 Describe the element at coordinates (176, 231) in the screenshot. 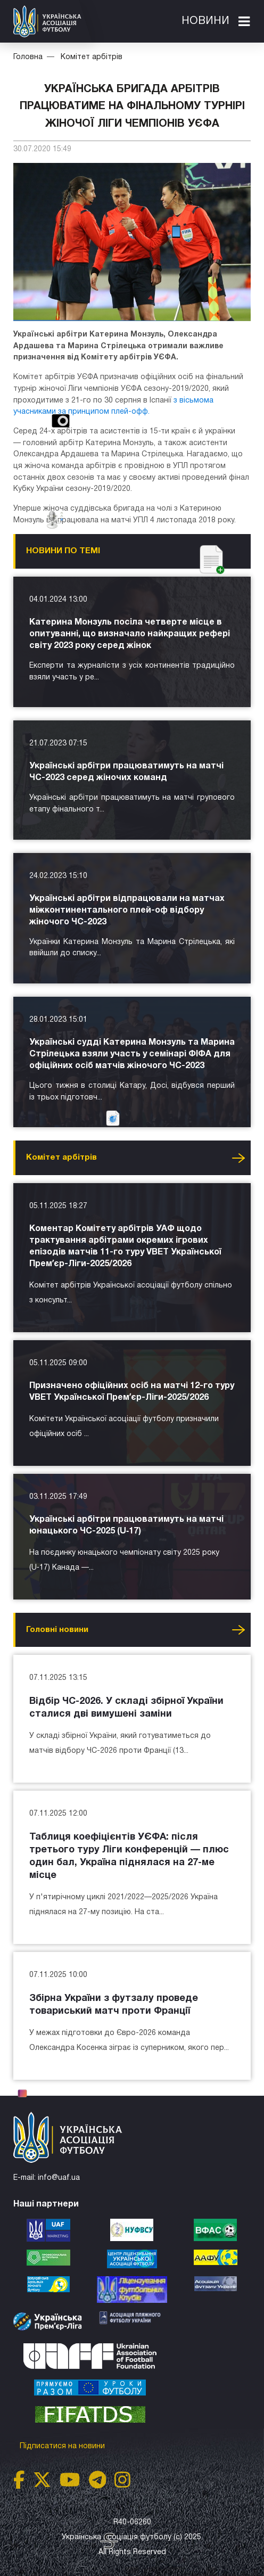

I see `iPad mini device connected via cellular` at that location.